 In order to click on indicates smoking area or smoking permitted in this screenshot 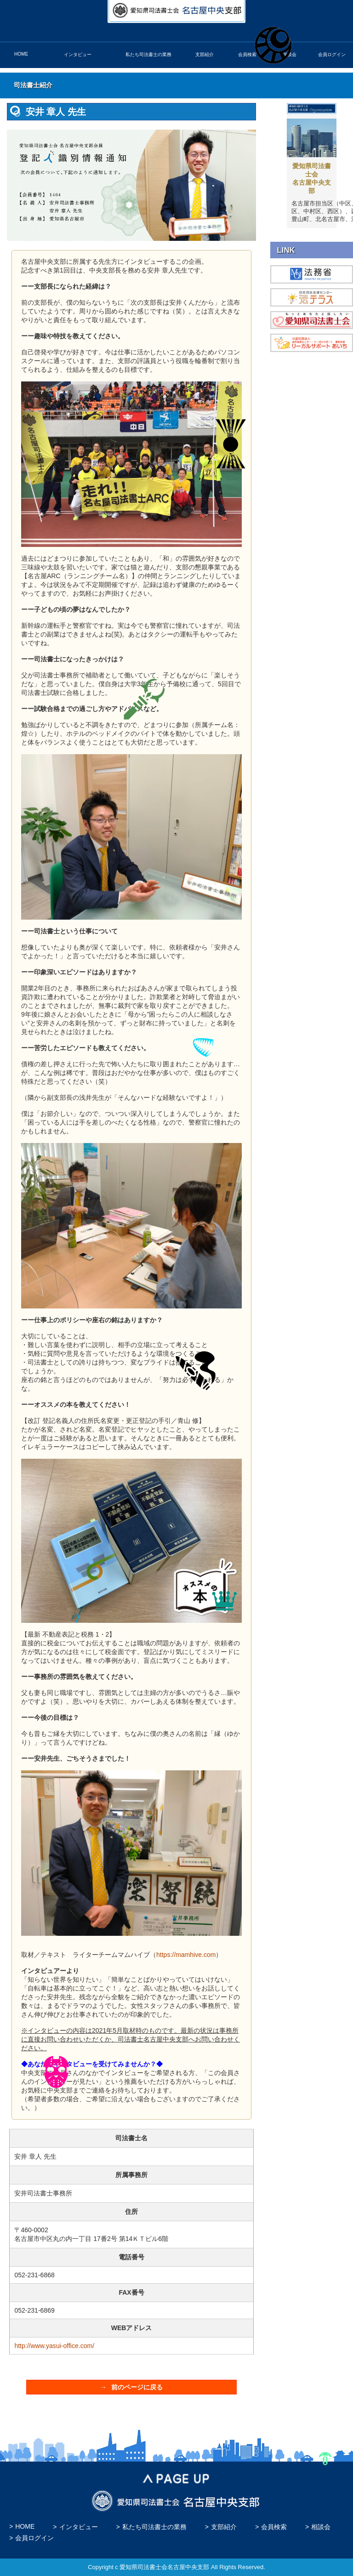, I will do `click(195, 1370)`.